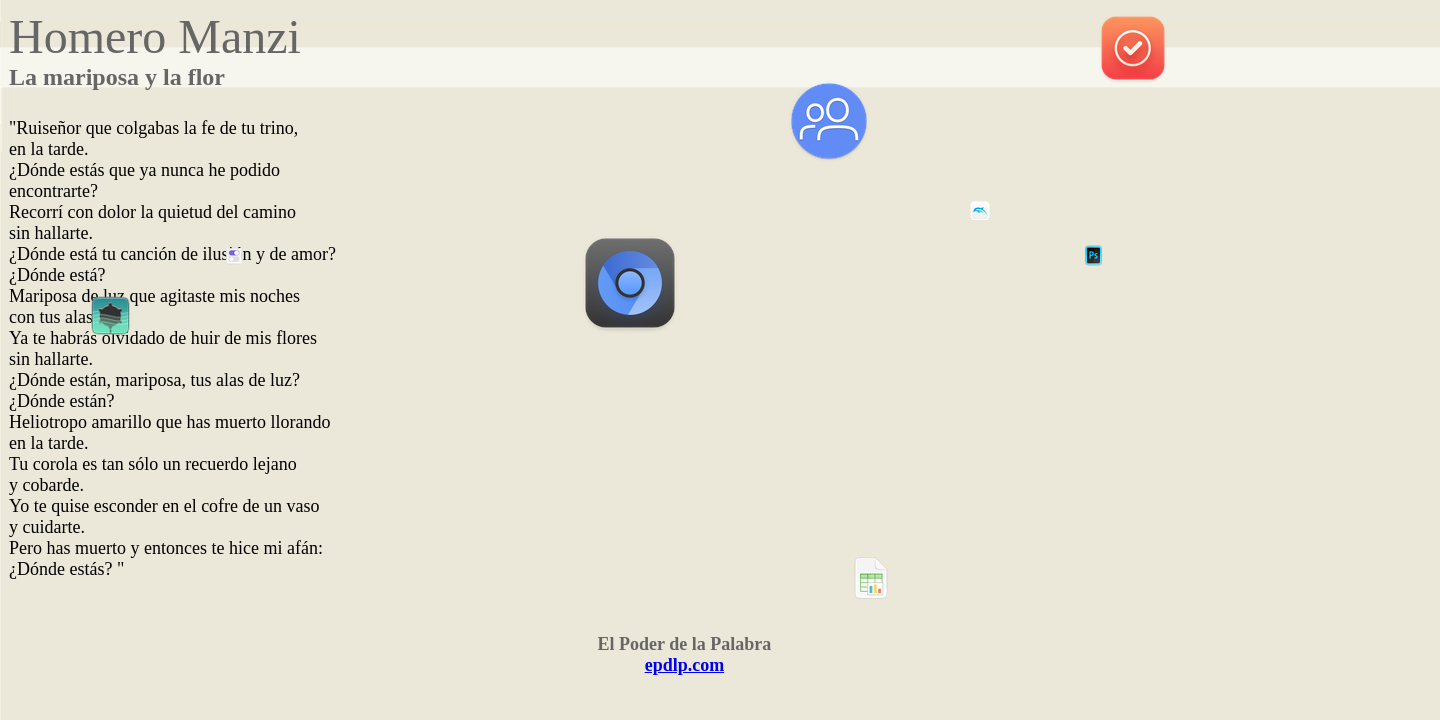 The image size is (1440, 720). I want to click on adobe photoshop file type indicator, so click(1093, 255).